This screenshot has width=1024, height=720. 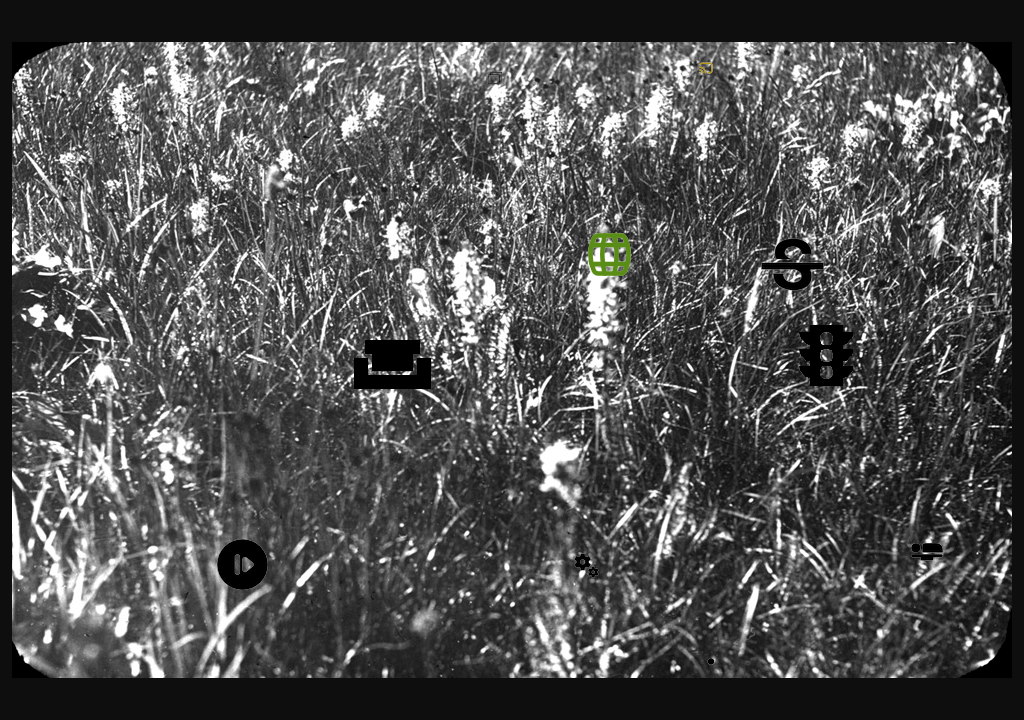 I want to click on access miscellaneous settings or services, so click(x=586, y=565).